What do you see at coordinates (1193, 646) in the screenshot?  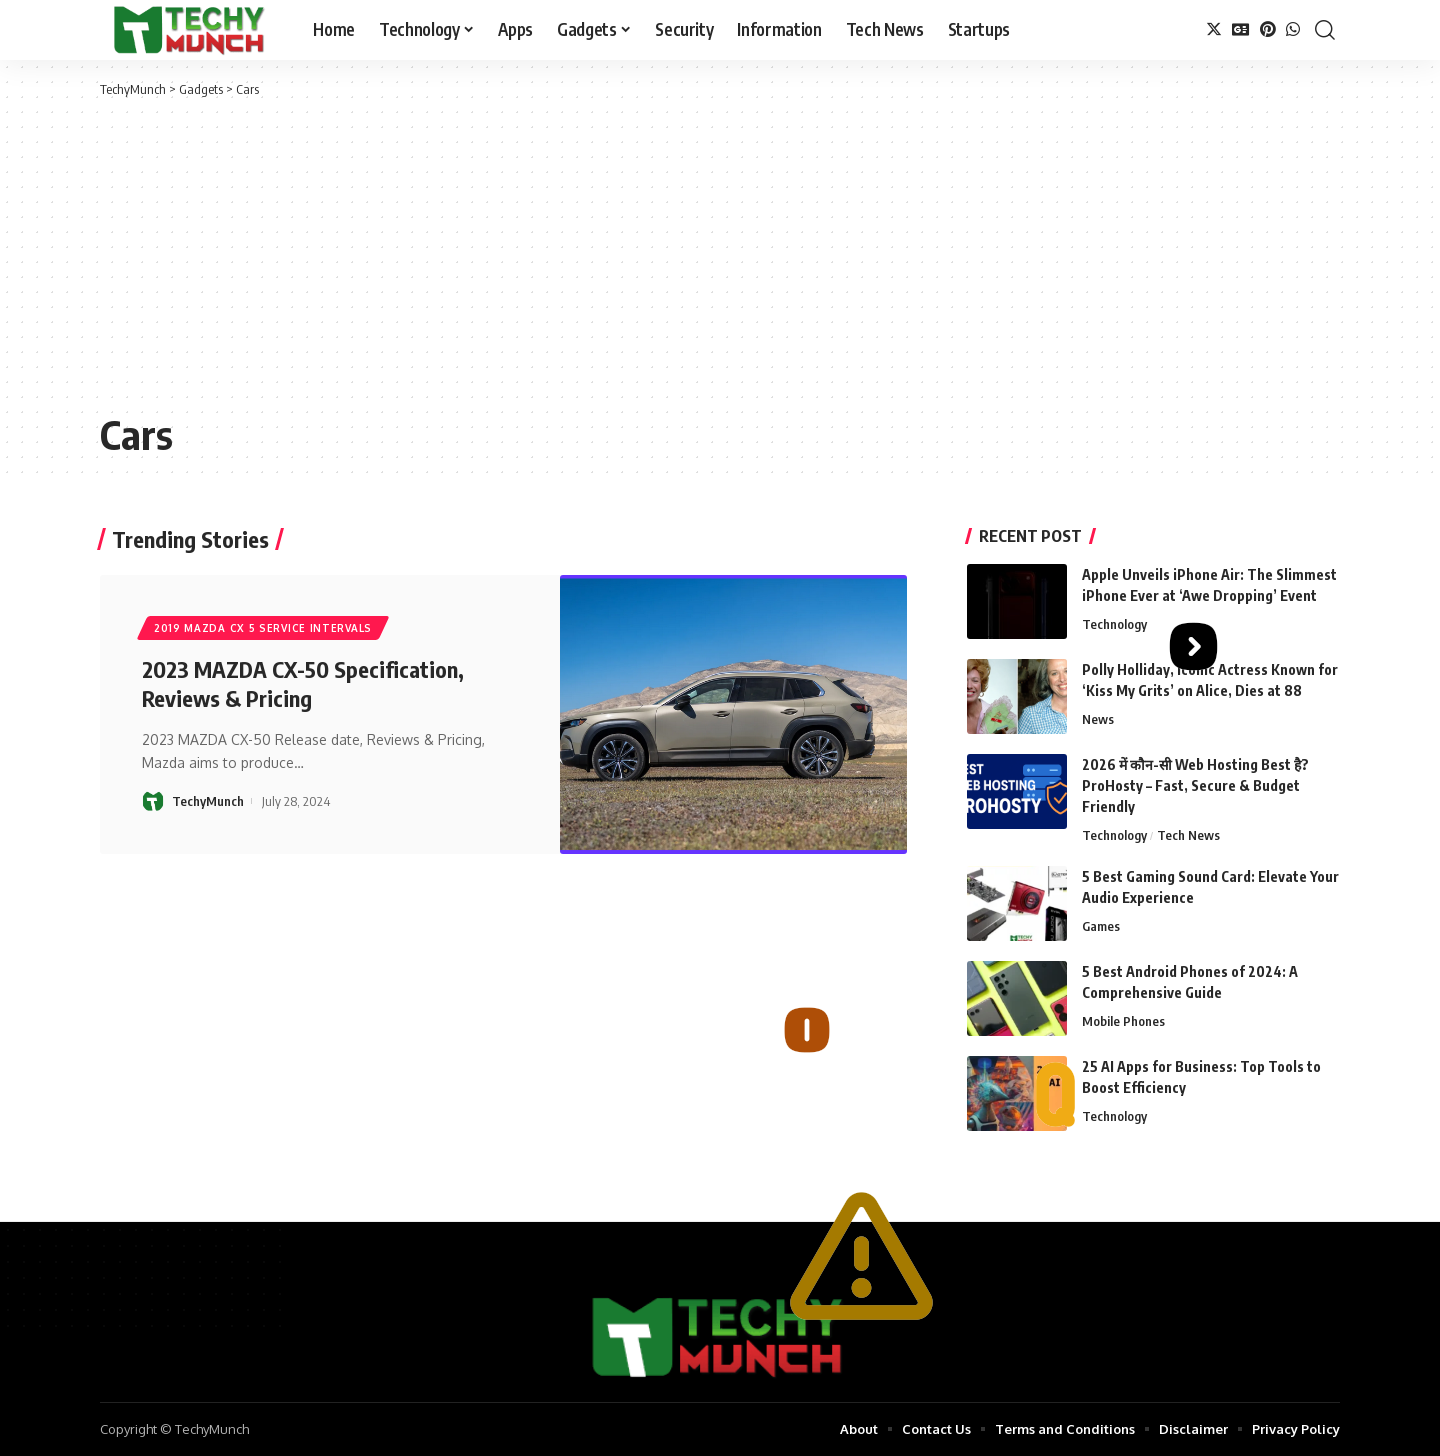 I see `go to next item or step` at bounding box center [1193, 646].